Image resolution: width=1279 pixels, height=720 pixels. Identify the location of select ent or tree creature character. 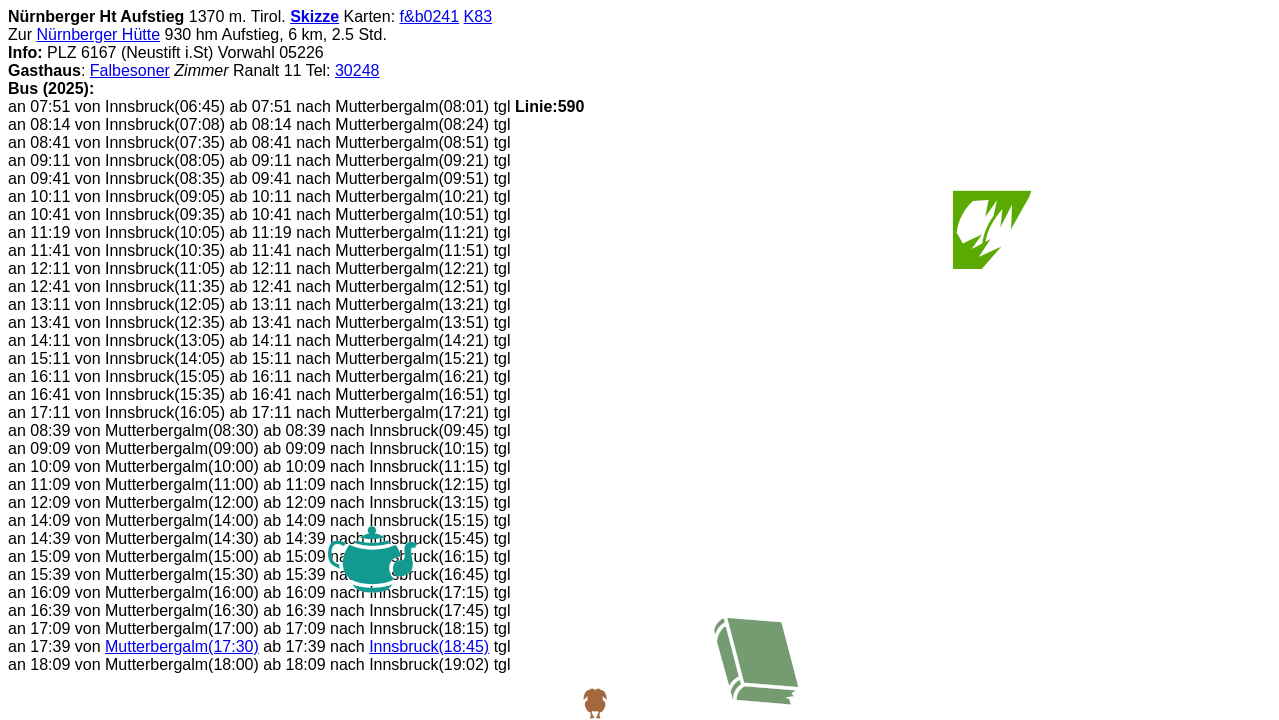
(992, 230).